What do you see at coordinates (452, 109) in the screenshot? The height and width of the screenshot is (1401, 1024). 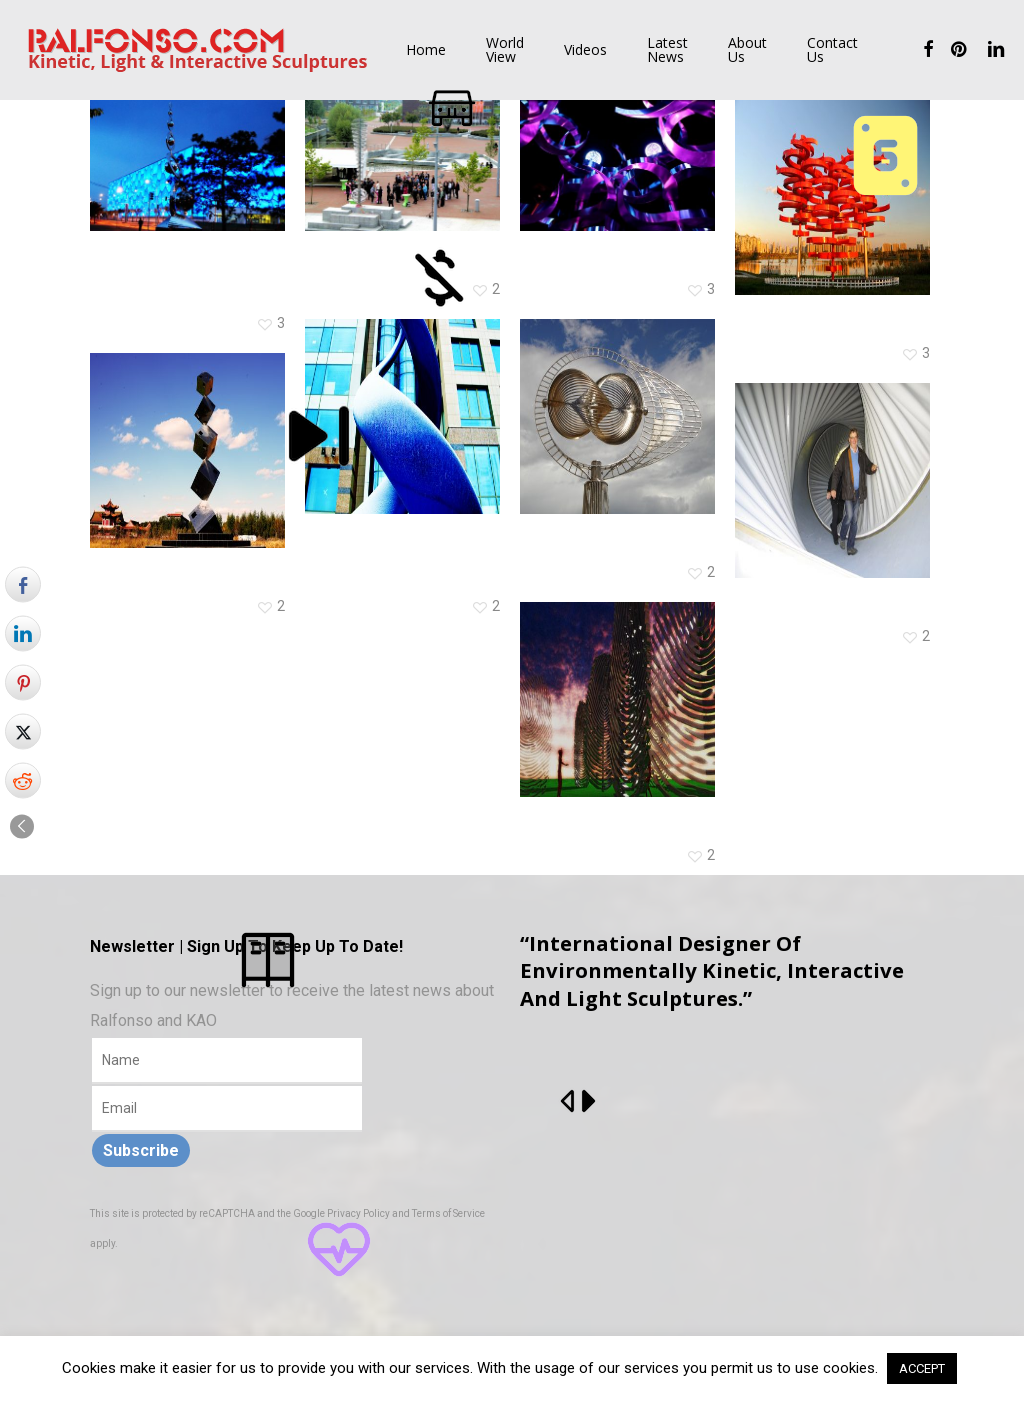 I see `select vehicle type as jeep or SUV` at bounding box center [452, 109].